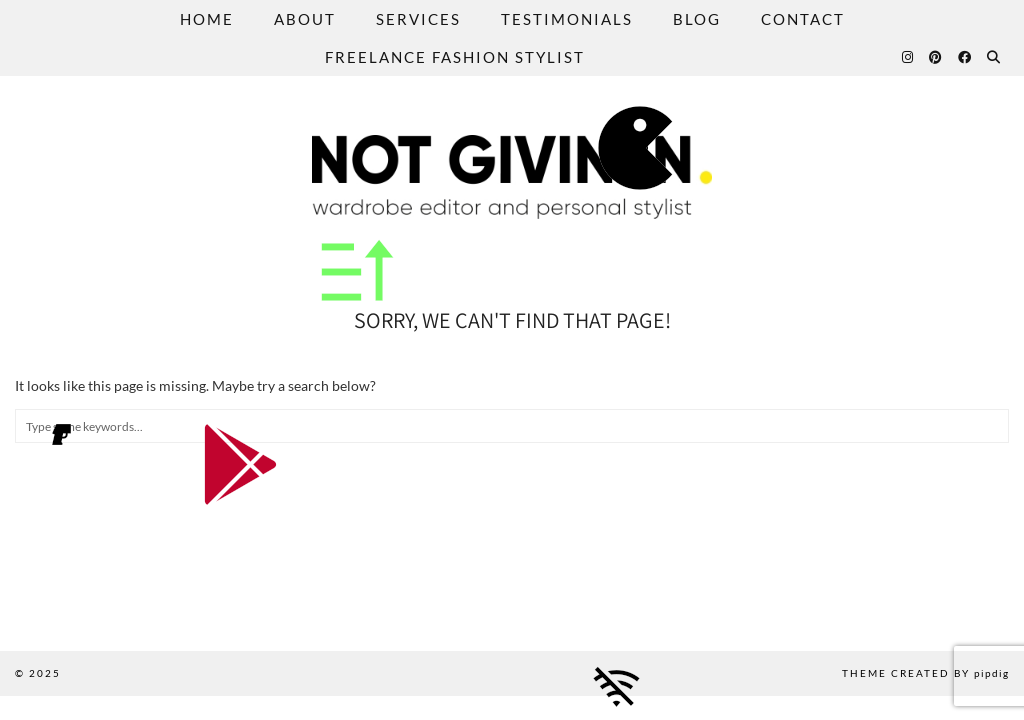  Describe the element at coordinates (354, 272) in the screenshot. I see `sort items in ascending order` at that location.